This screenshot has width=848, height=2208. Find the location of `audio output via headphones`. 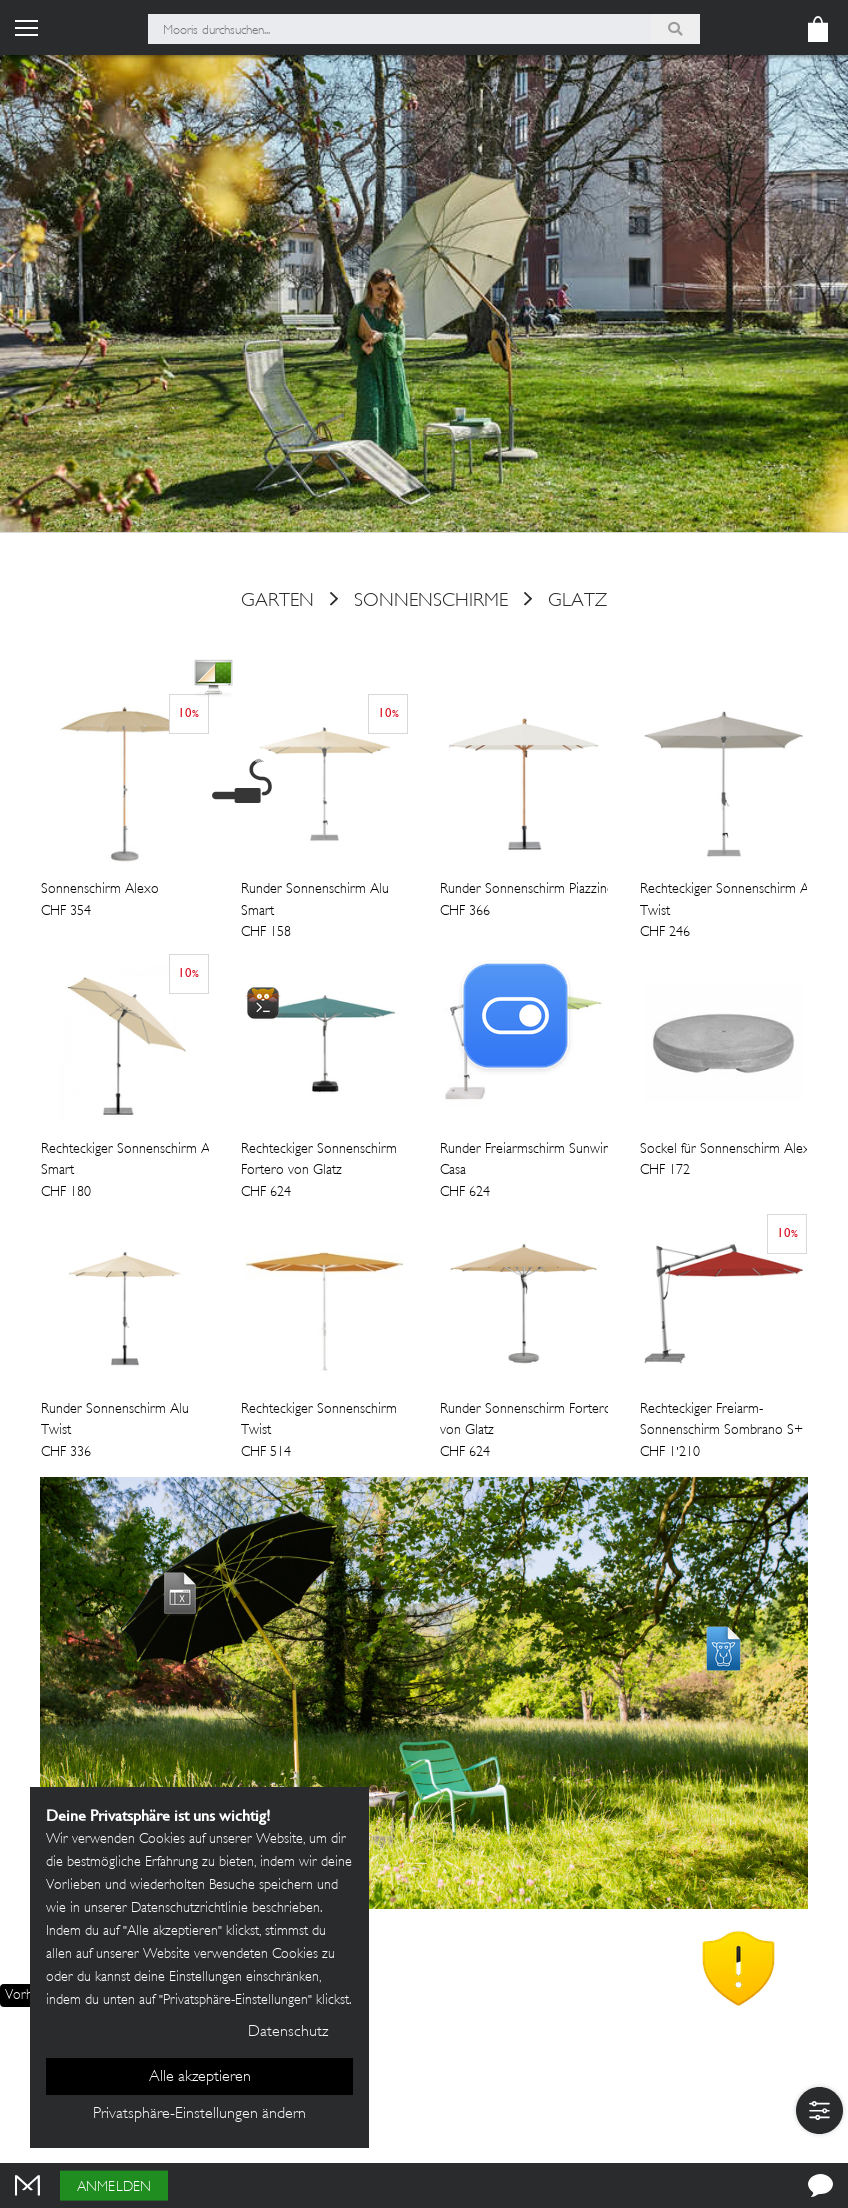

audio output via headphones is located at coordinates (242, 788).